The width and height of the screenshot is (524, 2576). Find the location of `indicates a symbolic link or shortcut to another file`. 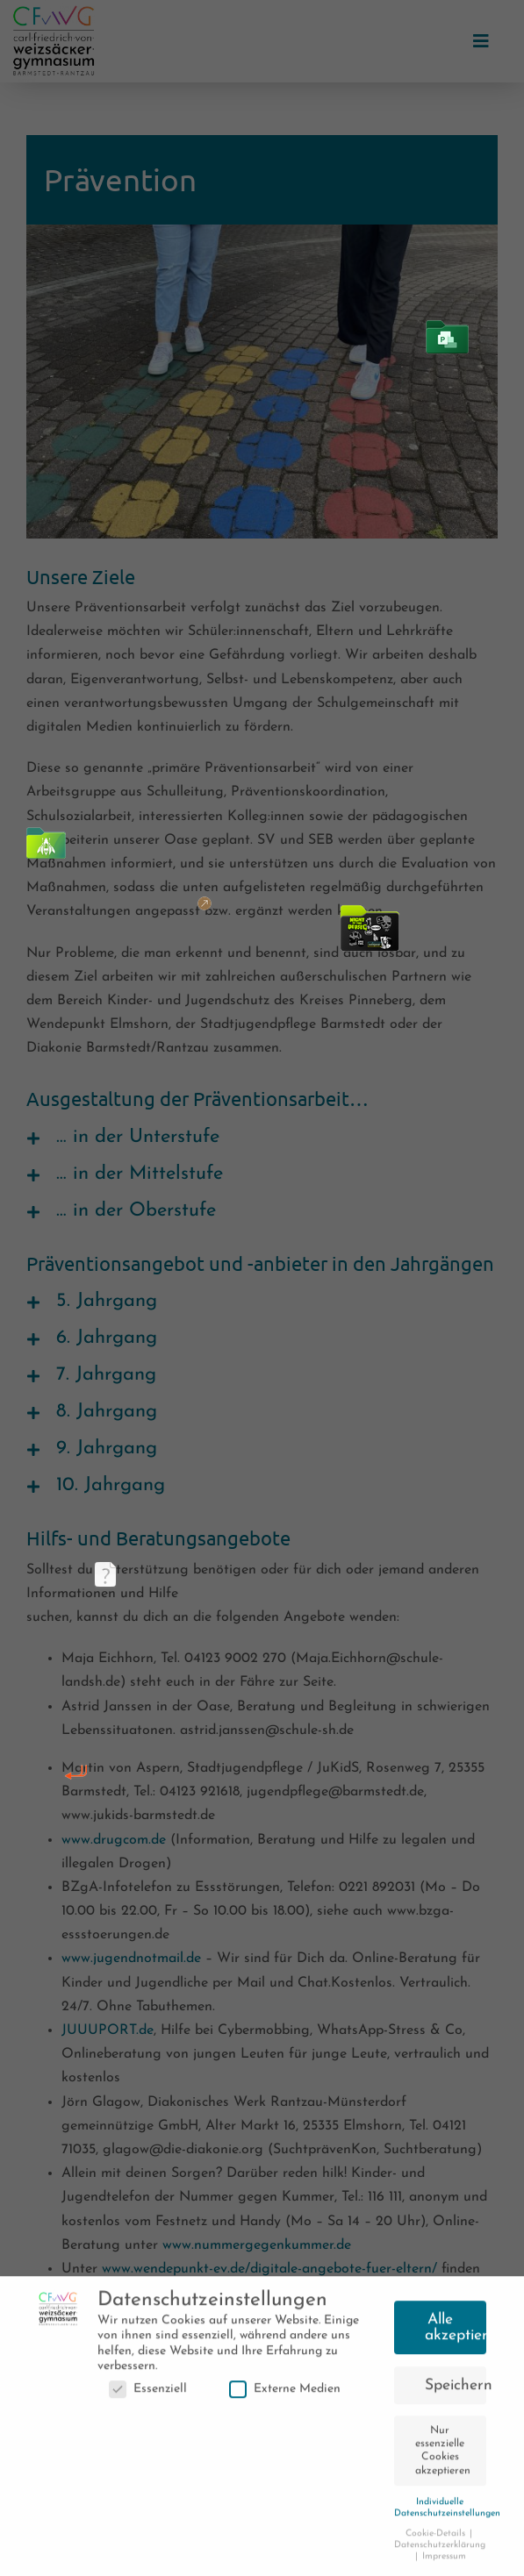

indicates a symbolic link or shortcut to another file is located at coordinates (205, 903).